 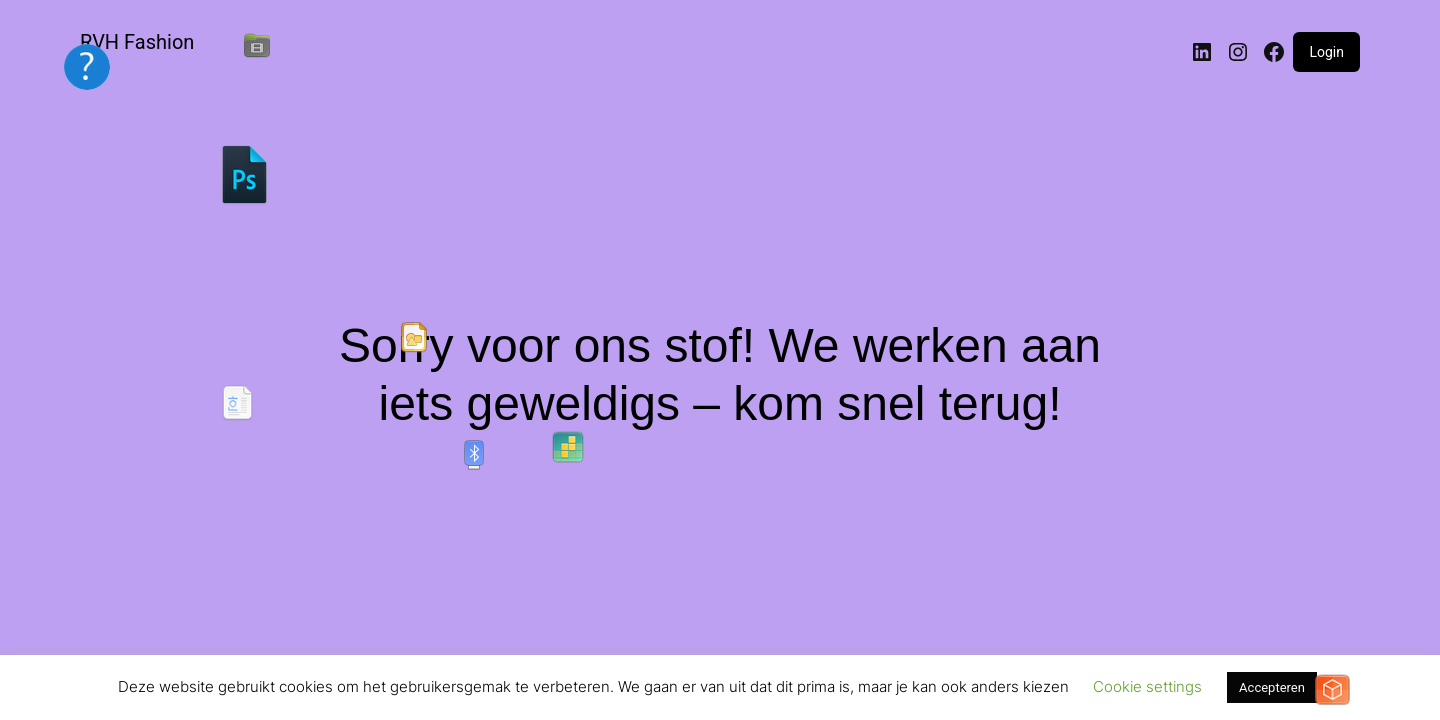 I want to click on a libreoffice draw document file, so click(x=414, y=337).